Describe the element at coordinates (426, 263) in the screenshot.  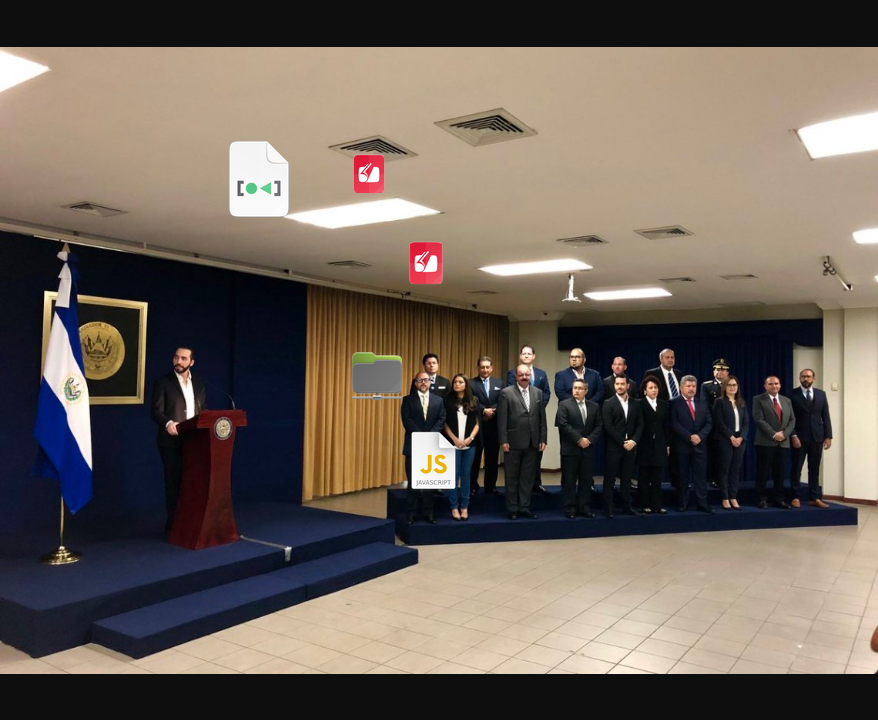
I see `an encapsulated postscript (.eps) file` at that location.